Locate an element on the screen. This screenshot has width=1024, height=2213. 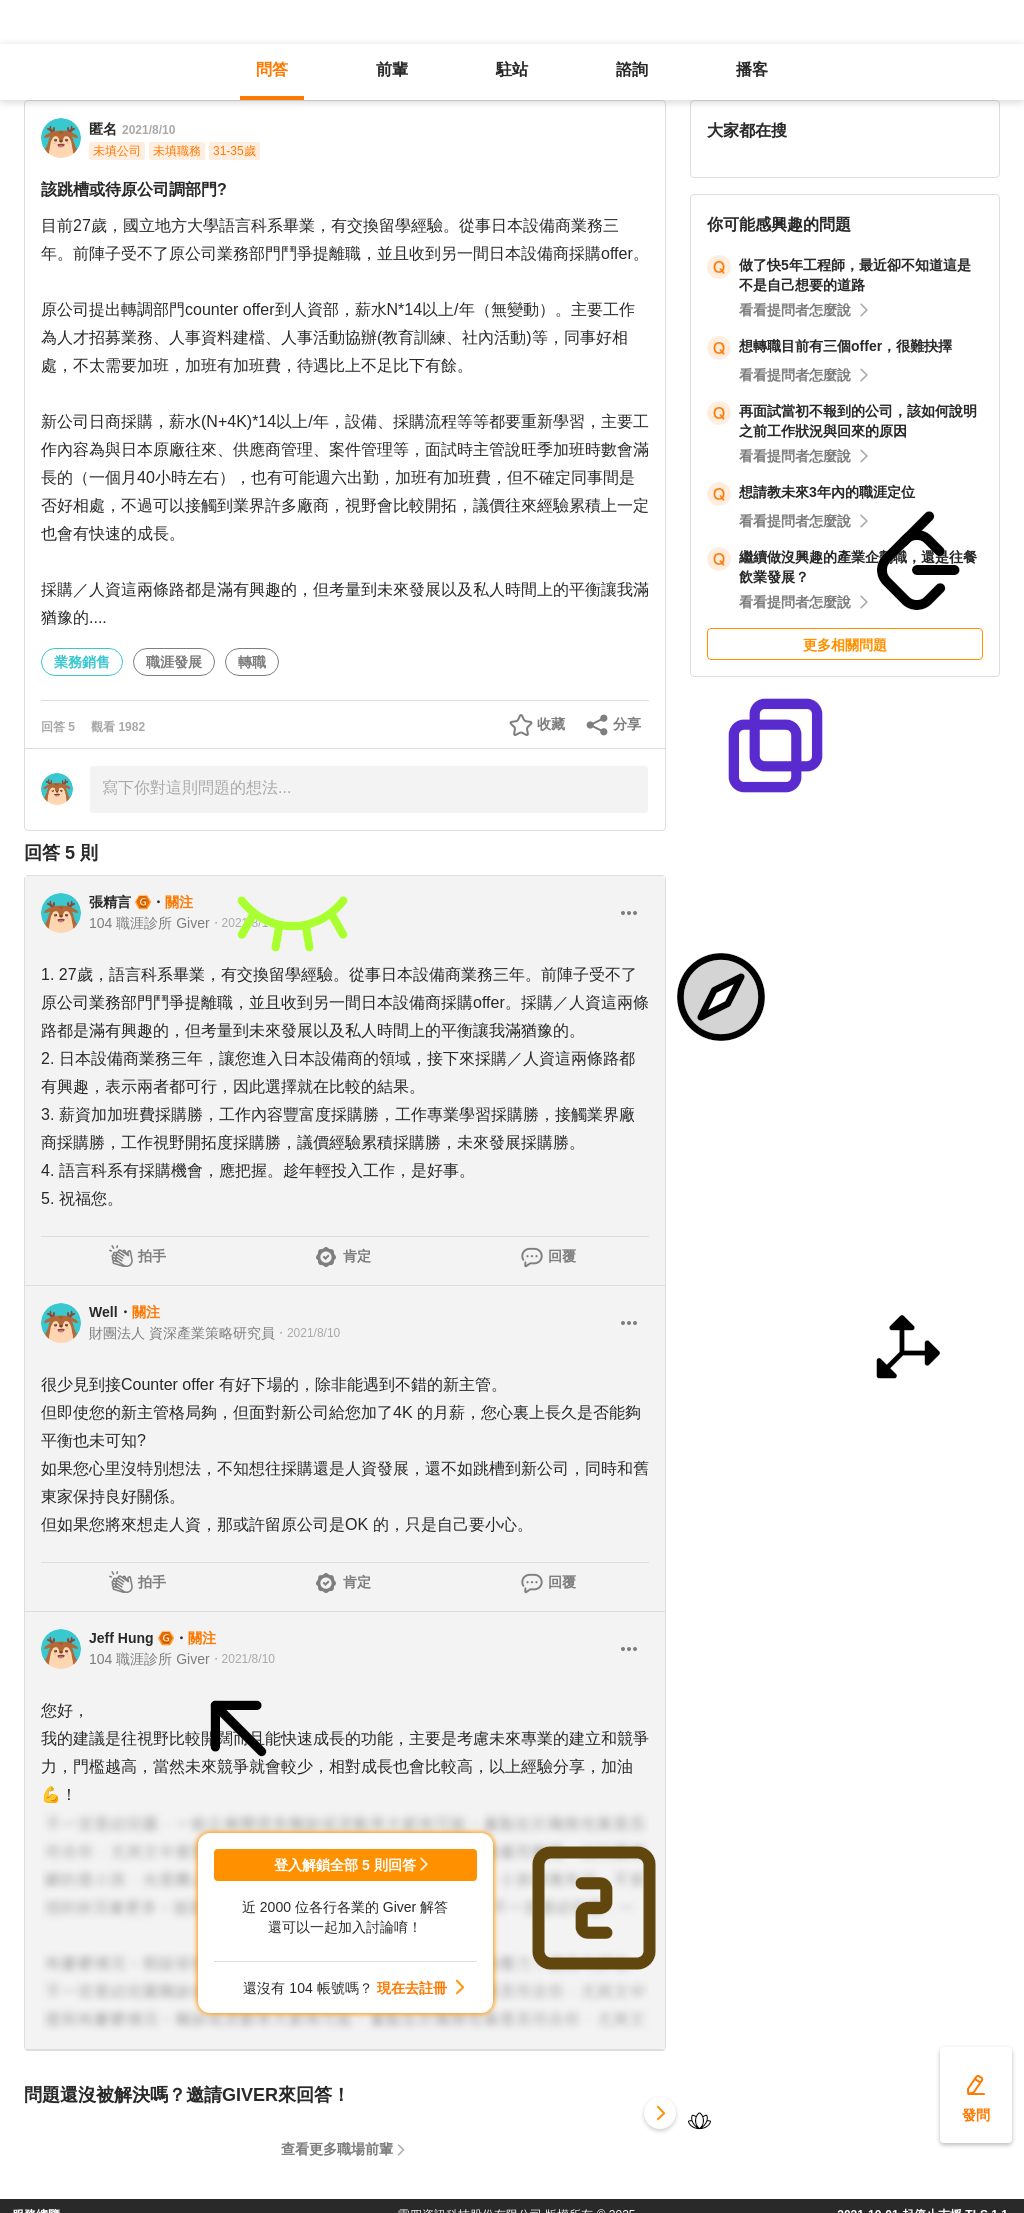
access 3D vector or coordinate tools is located at coordinates (904, 1350).